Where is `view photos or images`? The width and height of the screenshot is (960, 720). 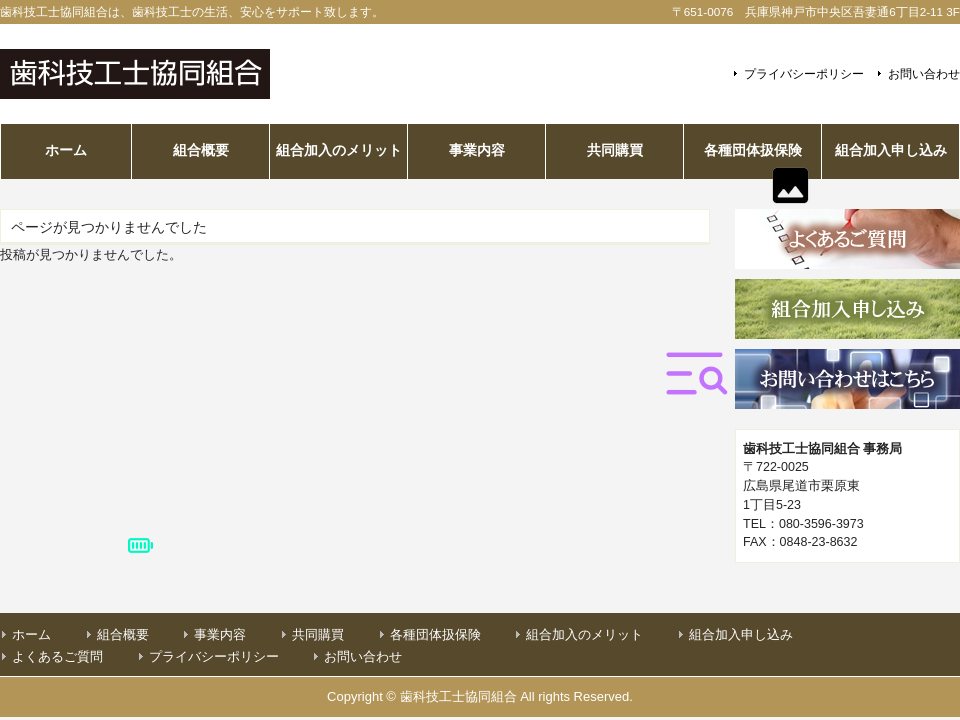 view photos or images is located at coordinates (790, 185).